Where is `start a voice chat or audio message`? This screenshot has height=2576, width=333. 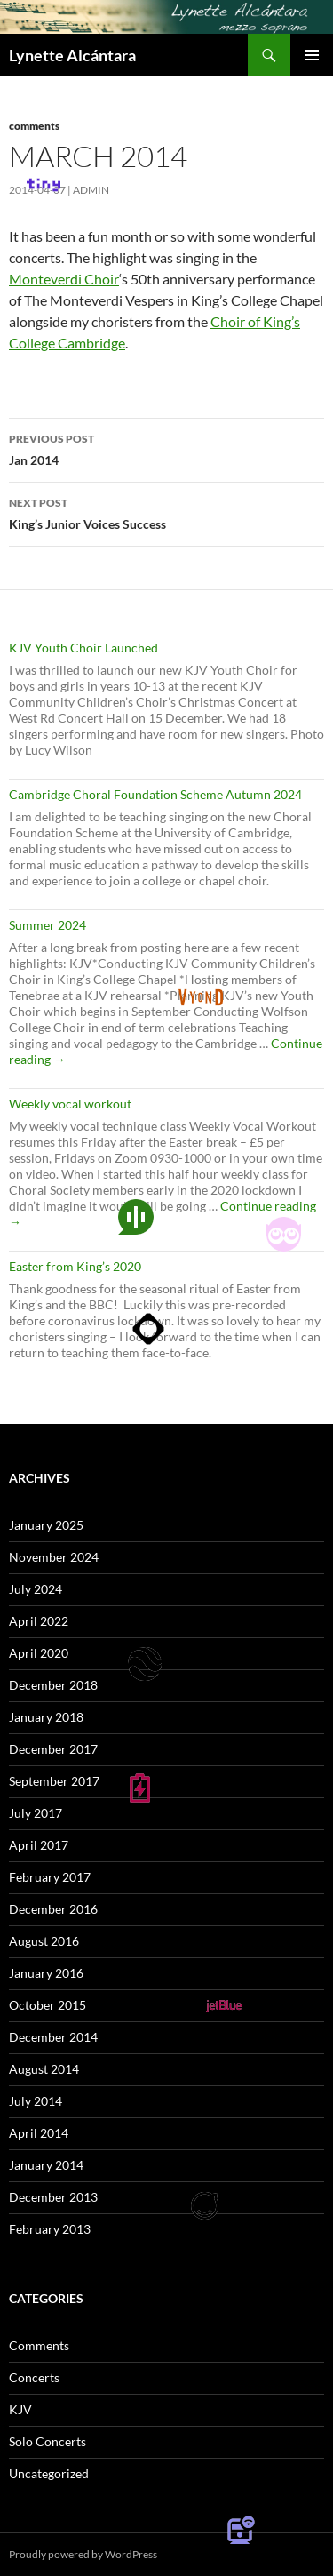
start a voice chat or audio message is located at coordinates (136, 1217).